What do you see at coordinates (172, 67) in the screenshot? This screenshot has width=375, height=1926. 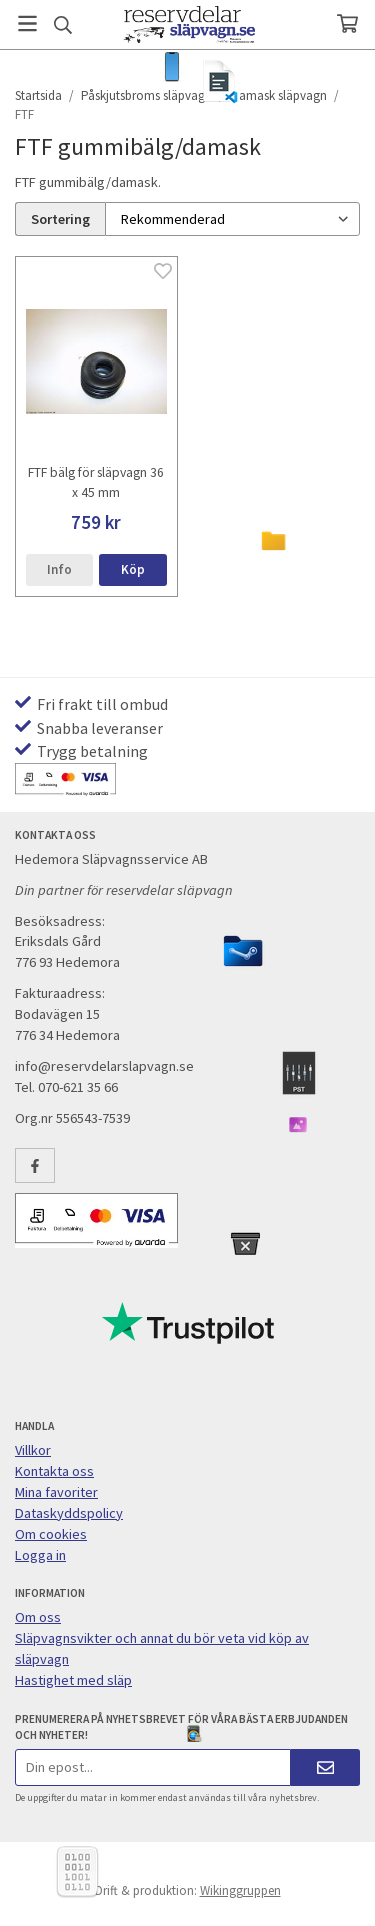 I see `iPhone 14 device icon` at bounding box center [172, 67].